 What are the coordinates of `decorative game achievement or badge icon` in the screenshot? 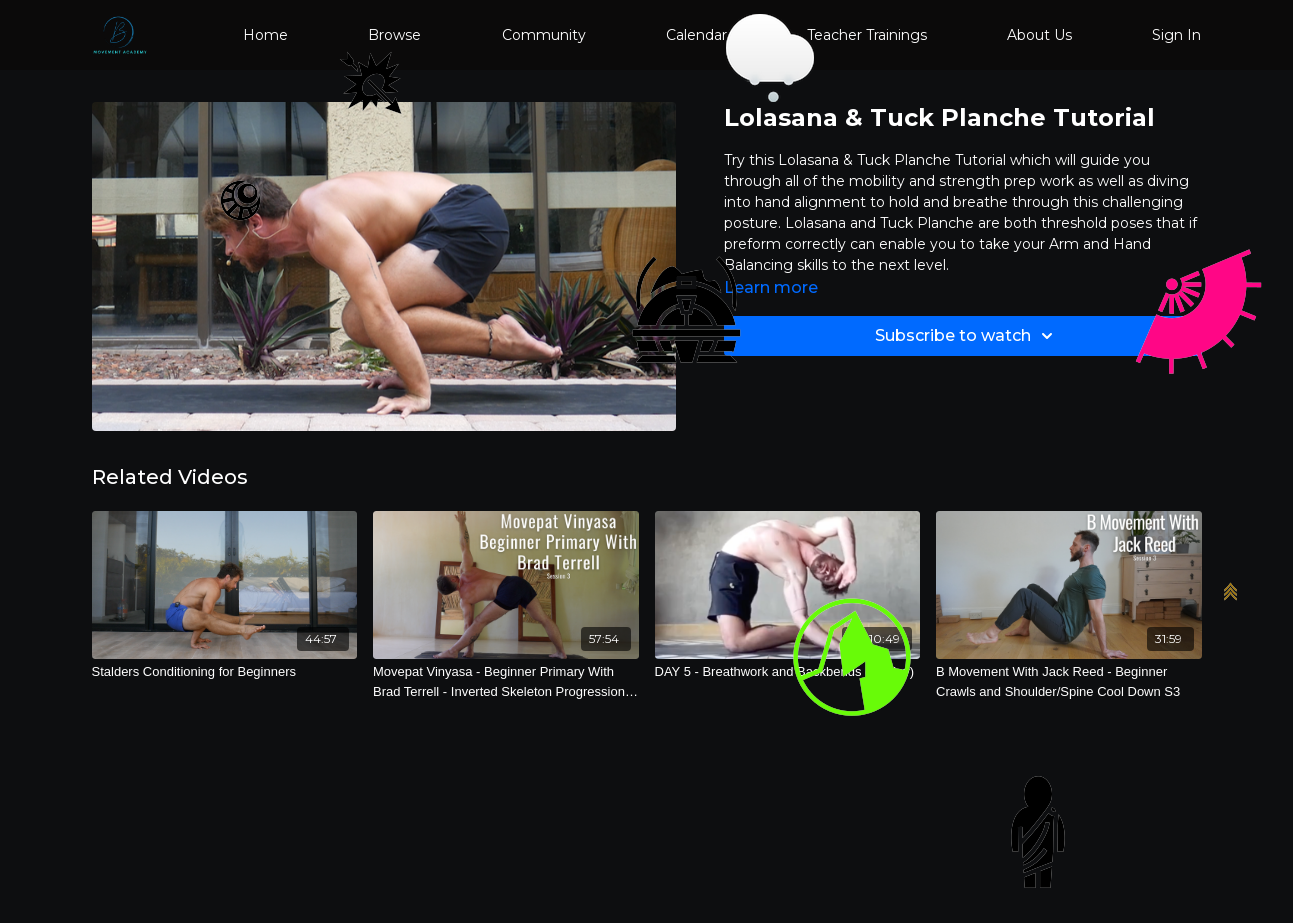 It's located at (240, 200).